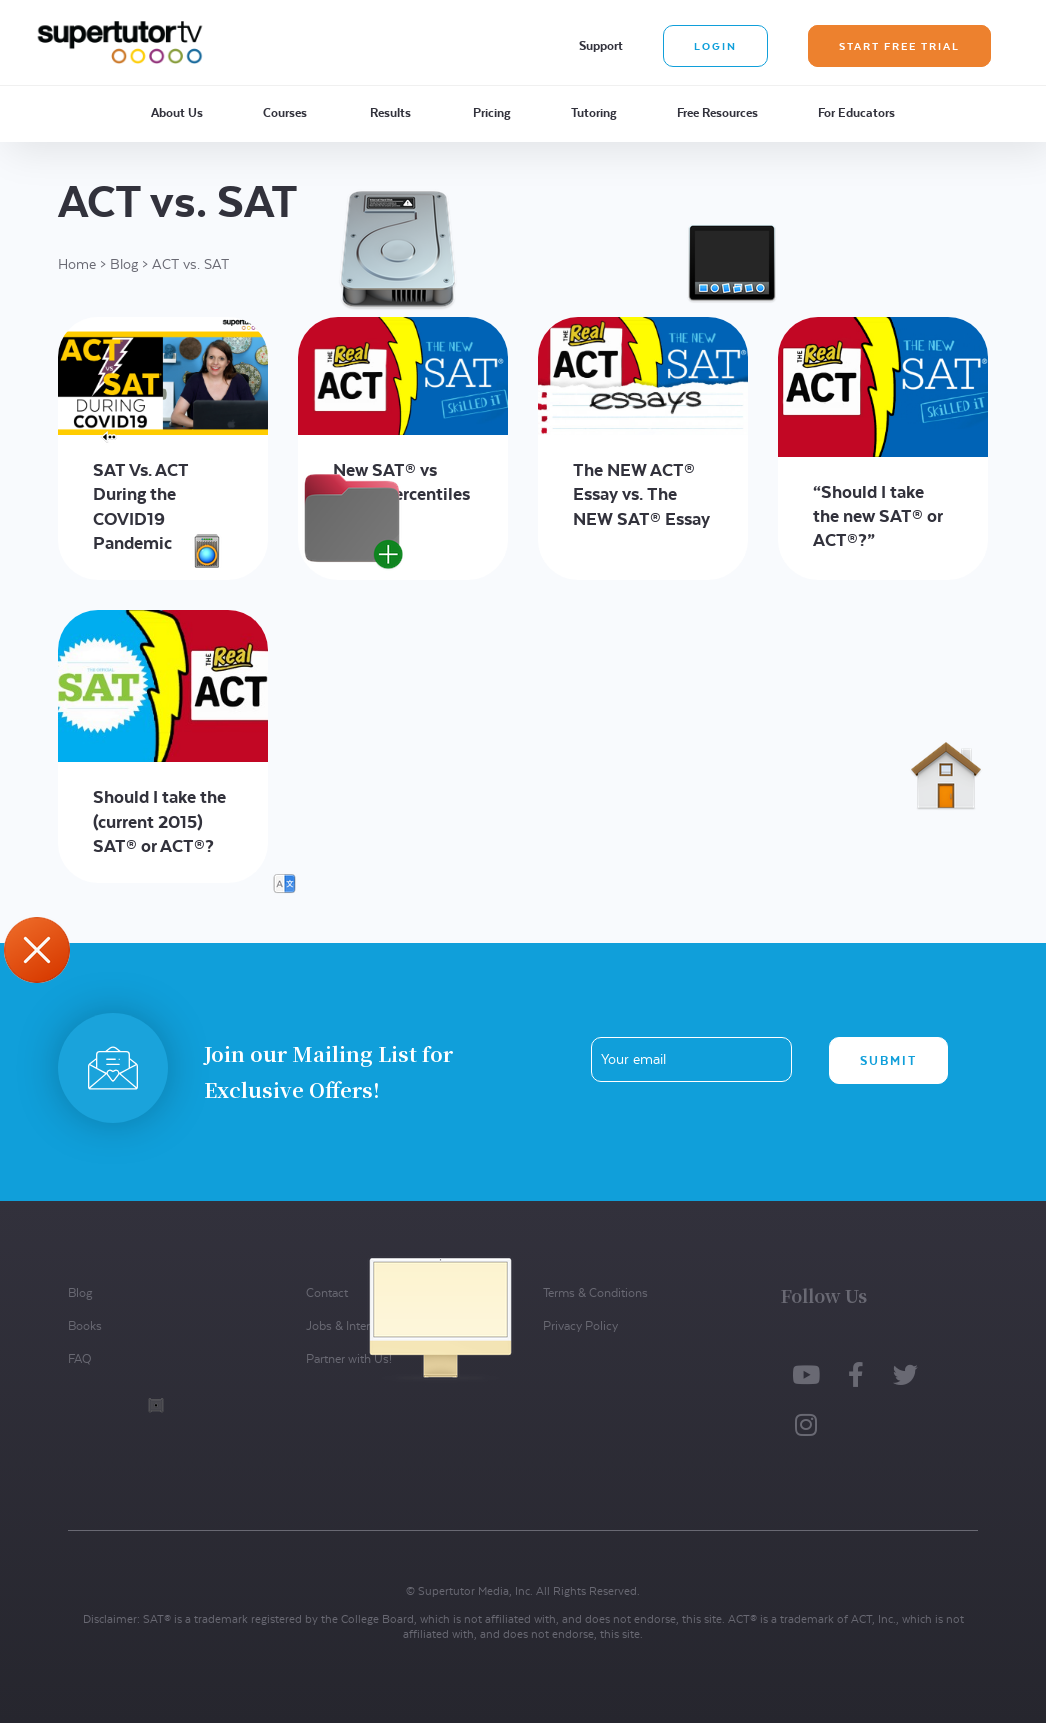 The width and height of the screenshot is (1046, 1723). Describe the element at coordinates (284, 883) in the screenshot. I see `access language and translation settings` at that location.